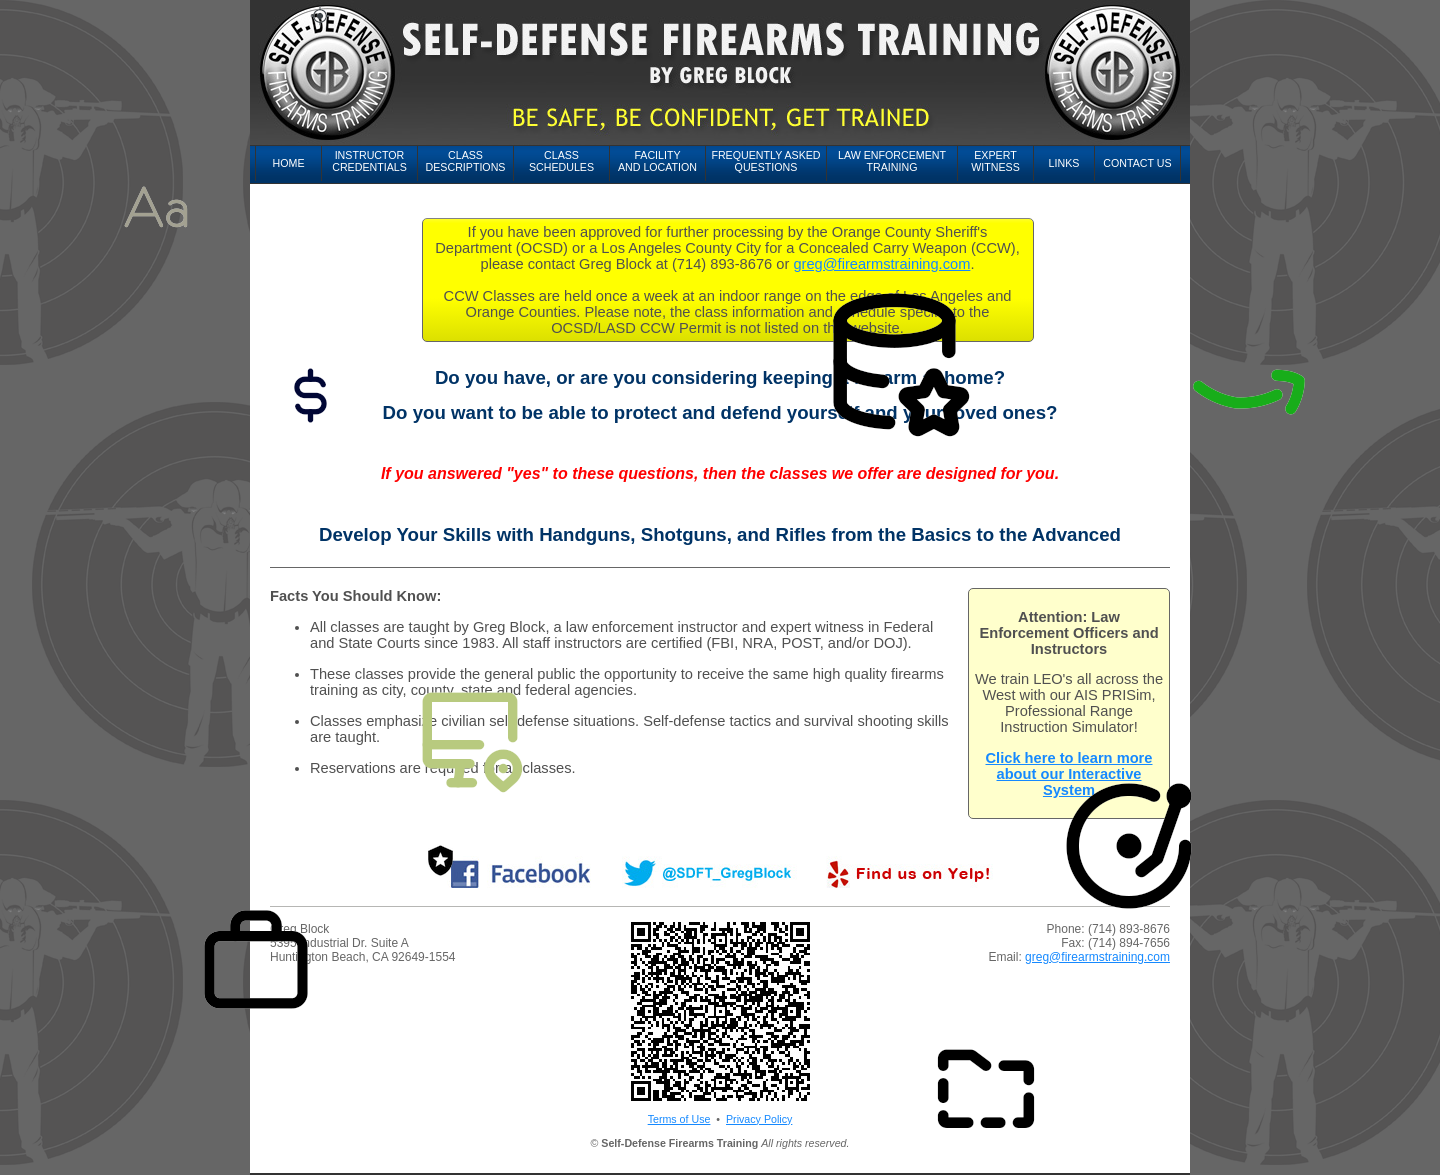 The height and width of the screenshot is (1175, 1440). What do you see at coordinates (894, 361) in the screenshot?
I see `mark a database as a favorite` at bounding box center [894, 361].